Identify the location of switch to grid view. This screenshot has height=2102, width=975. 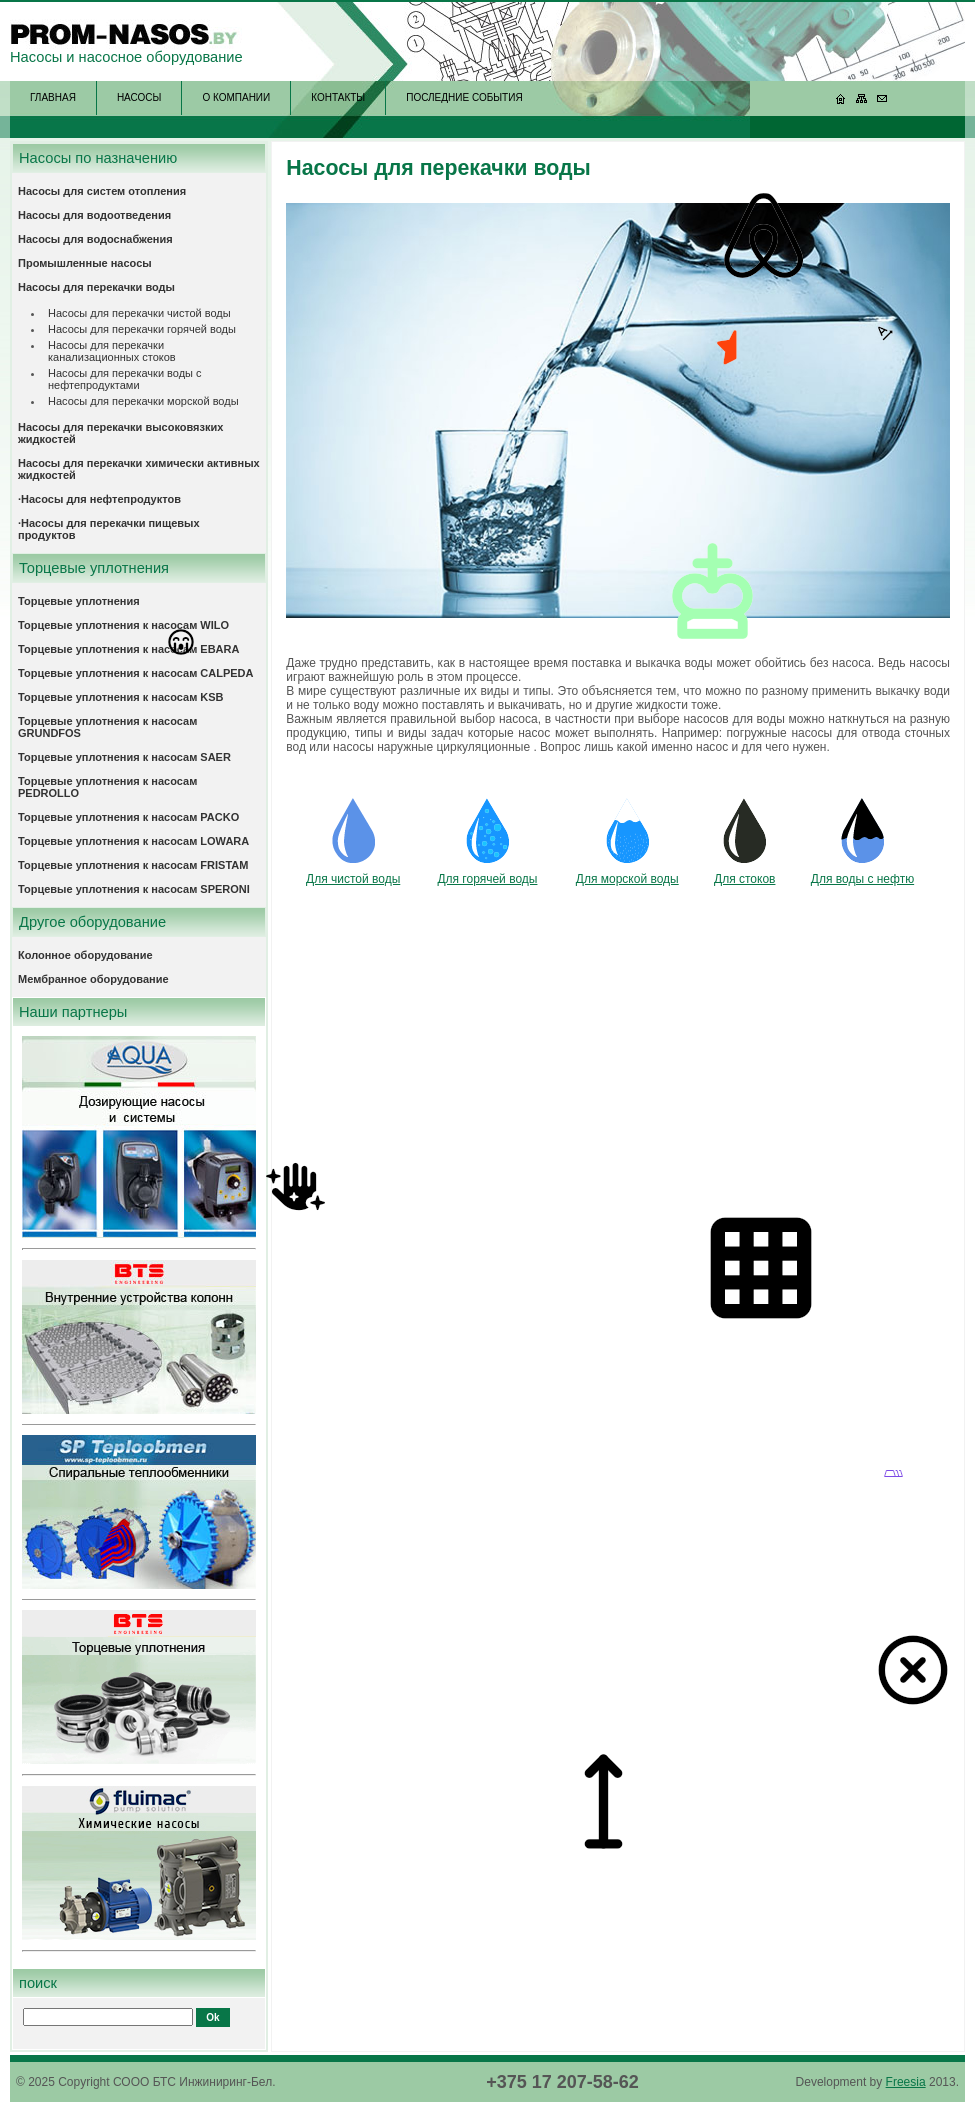
(761, 1268).